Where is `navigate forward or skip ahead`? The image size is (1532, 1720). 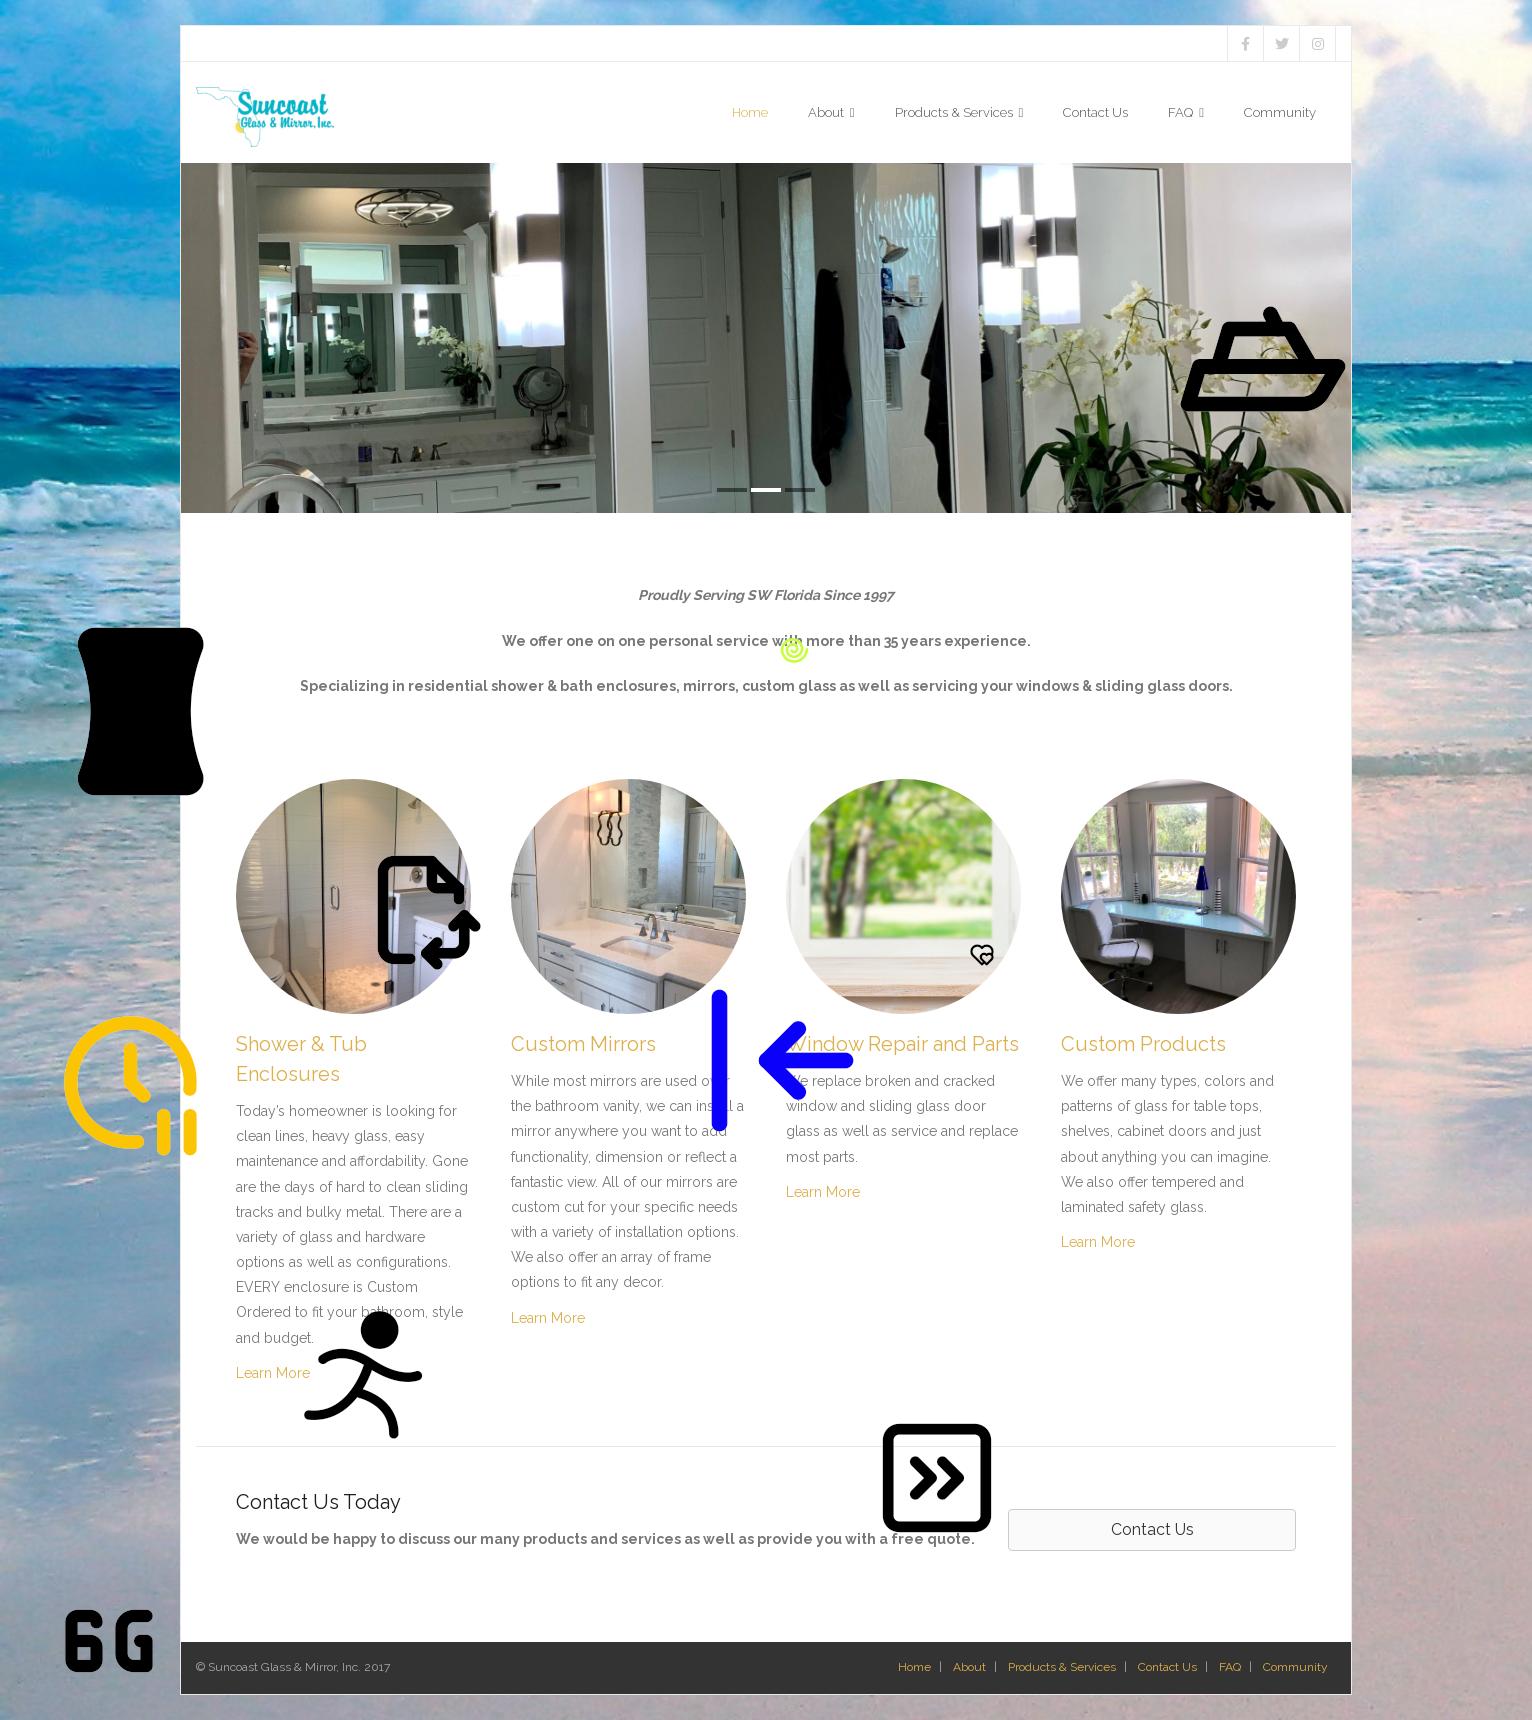
navigate forward or skip ahead is located at coordinates (937, 1478).